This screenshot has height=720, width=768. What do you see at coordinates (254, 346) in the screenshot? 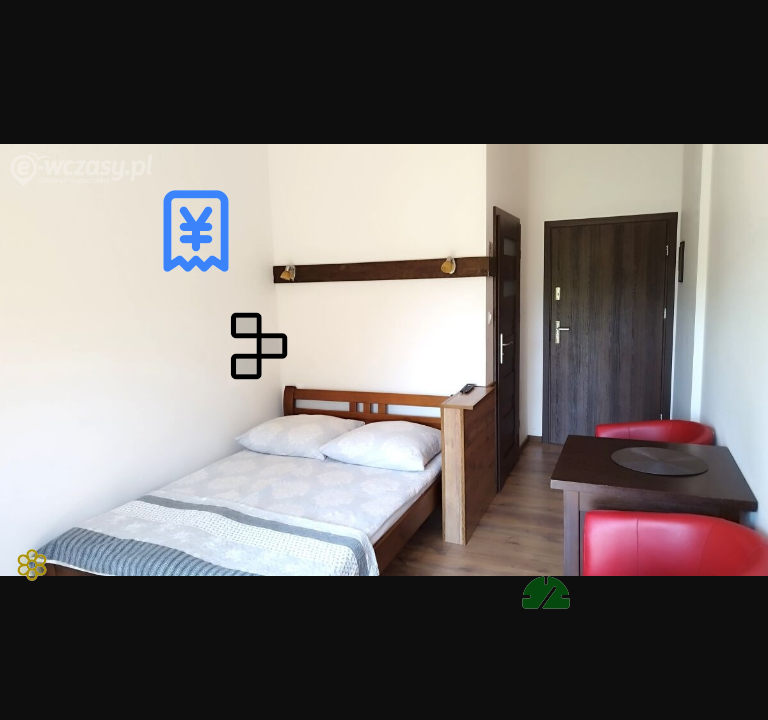
I see `open Replit coding environment` at bounding box center [254, 346].